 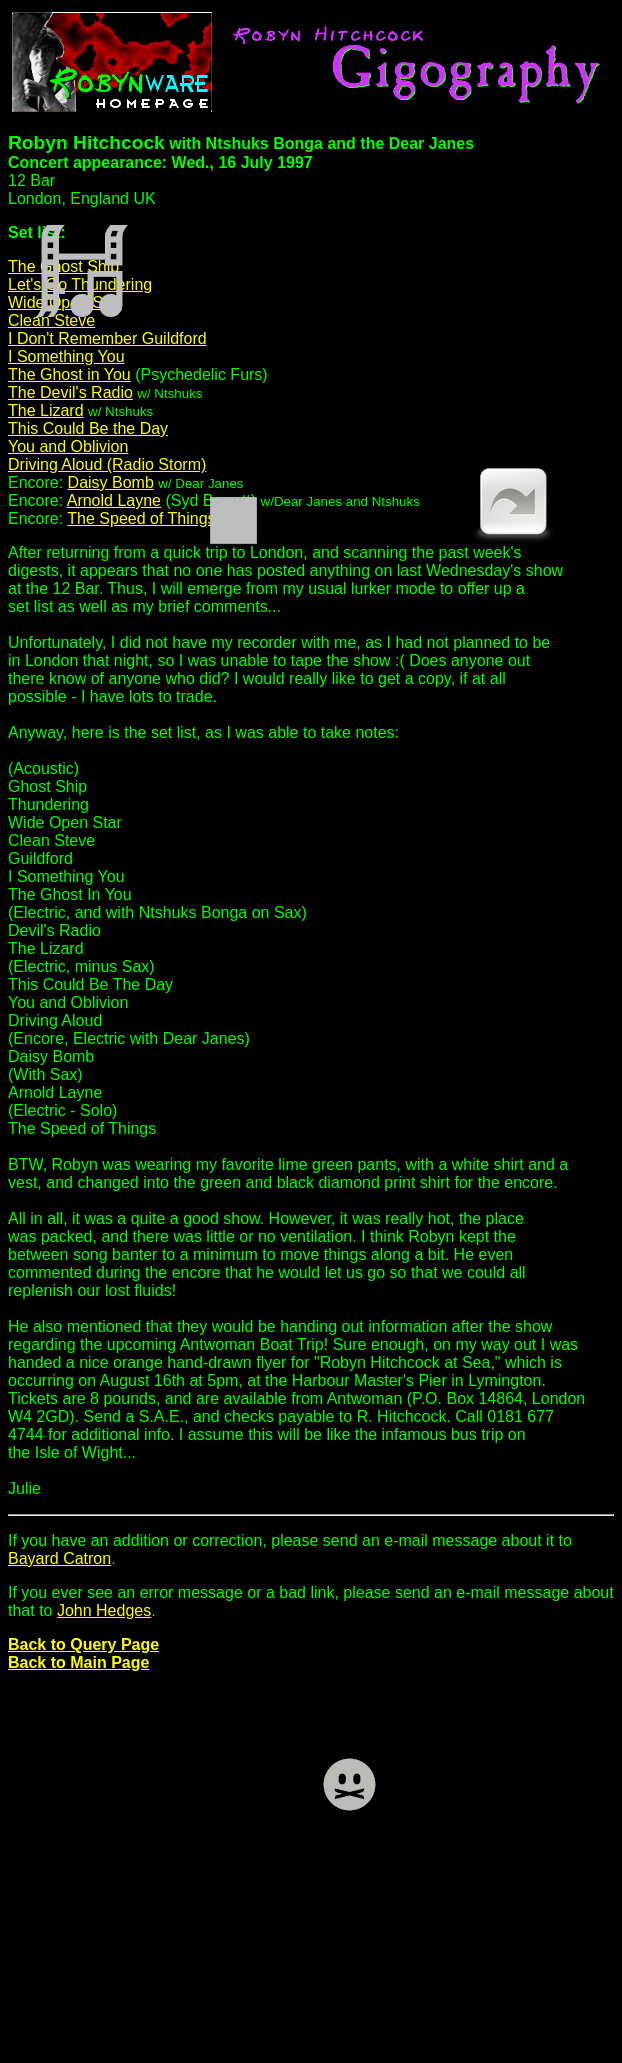 I want to click on stop media playback, so click(x=233, y=520).